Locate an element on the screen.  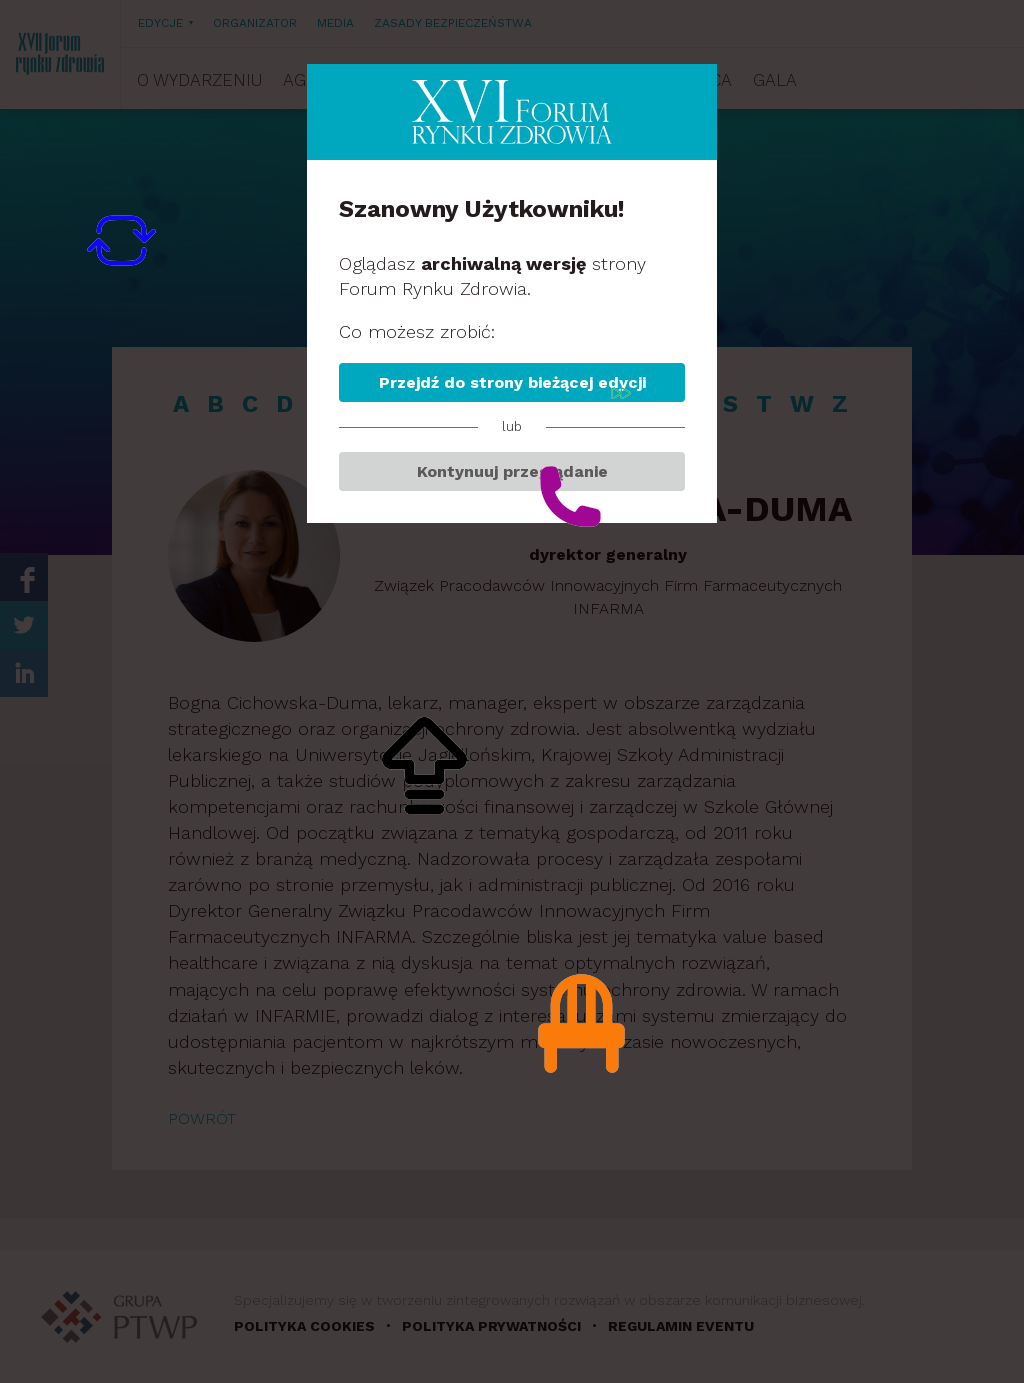
upload multiple files or items is located at coordinates (424, 764).